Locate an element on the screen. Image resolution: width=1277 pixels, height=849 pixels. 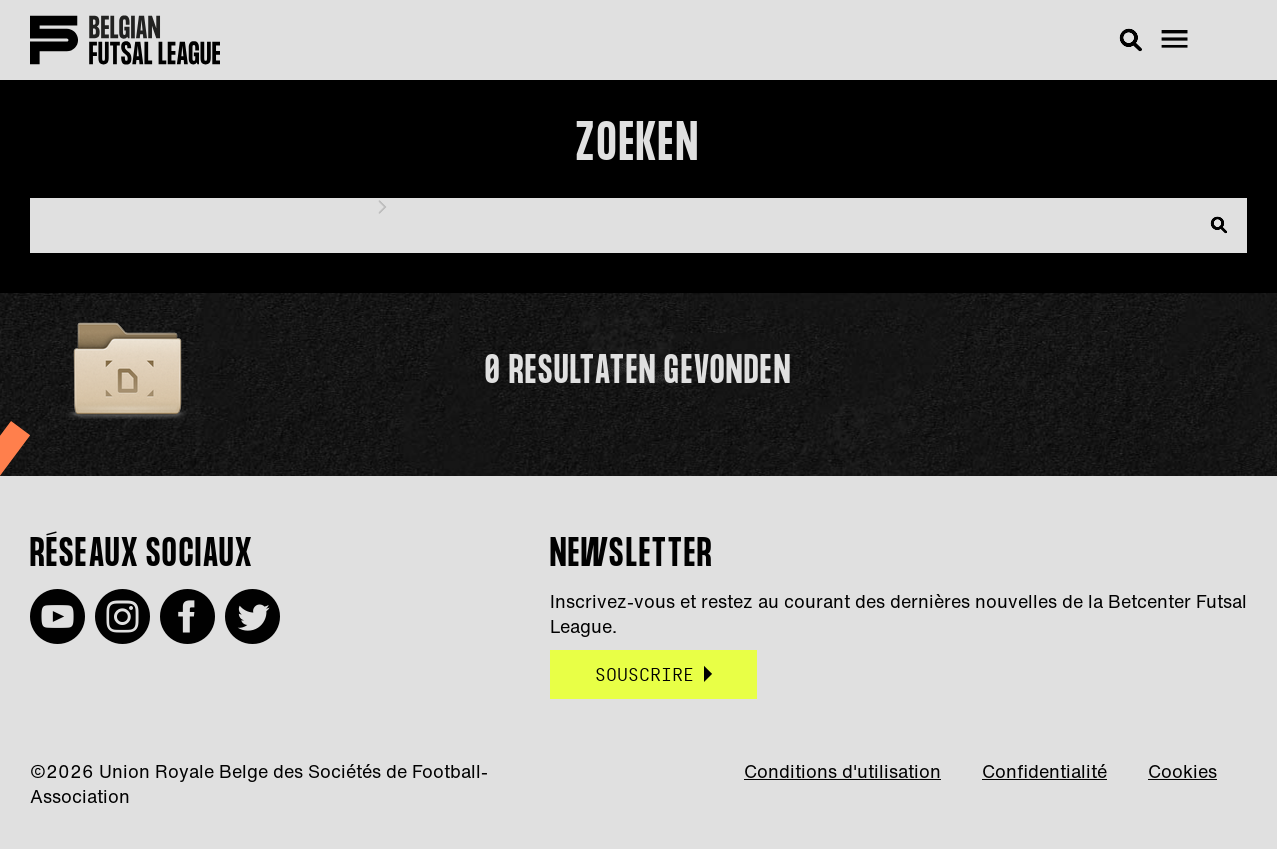
access desktop folder contents is located at coordinates (127, 374).